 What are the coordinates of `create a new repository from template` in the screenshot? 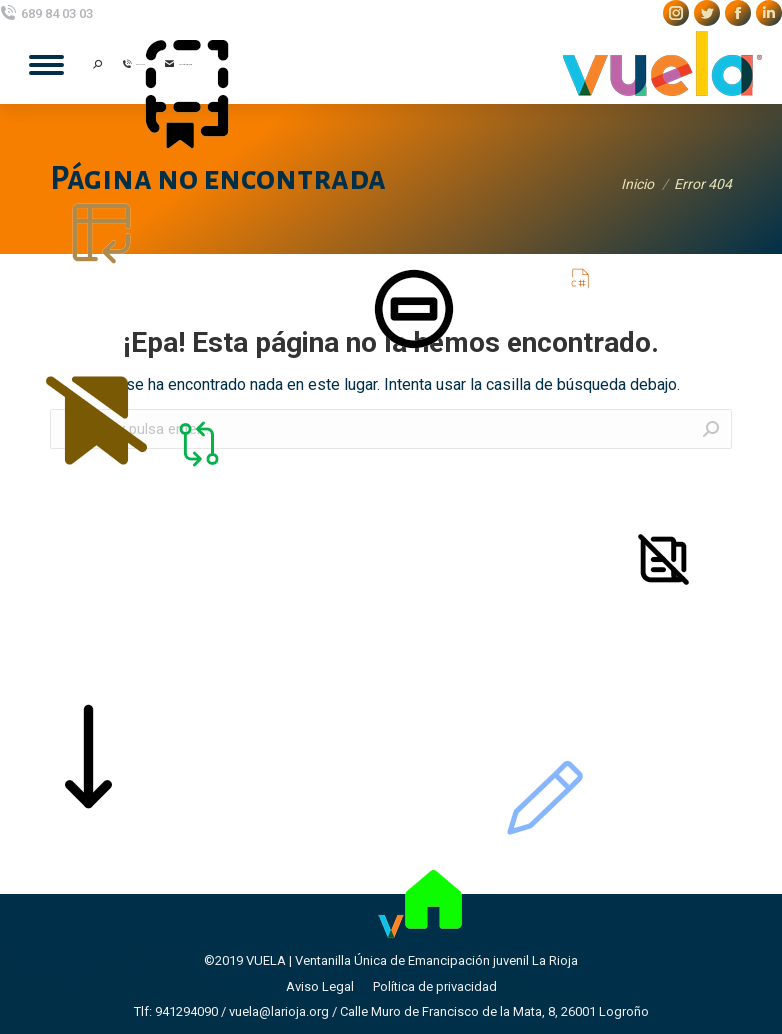 It's located at (187, 95).